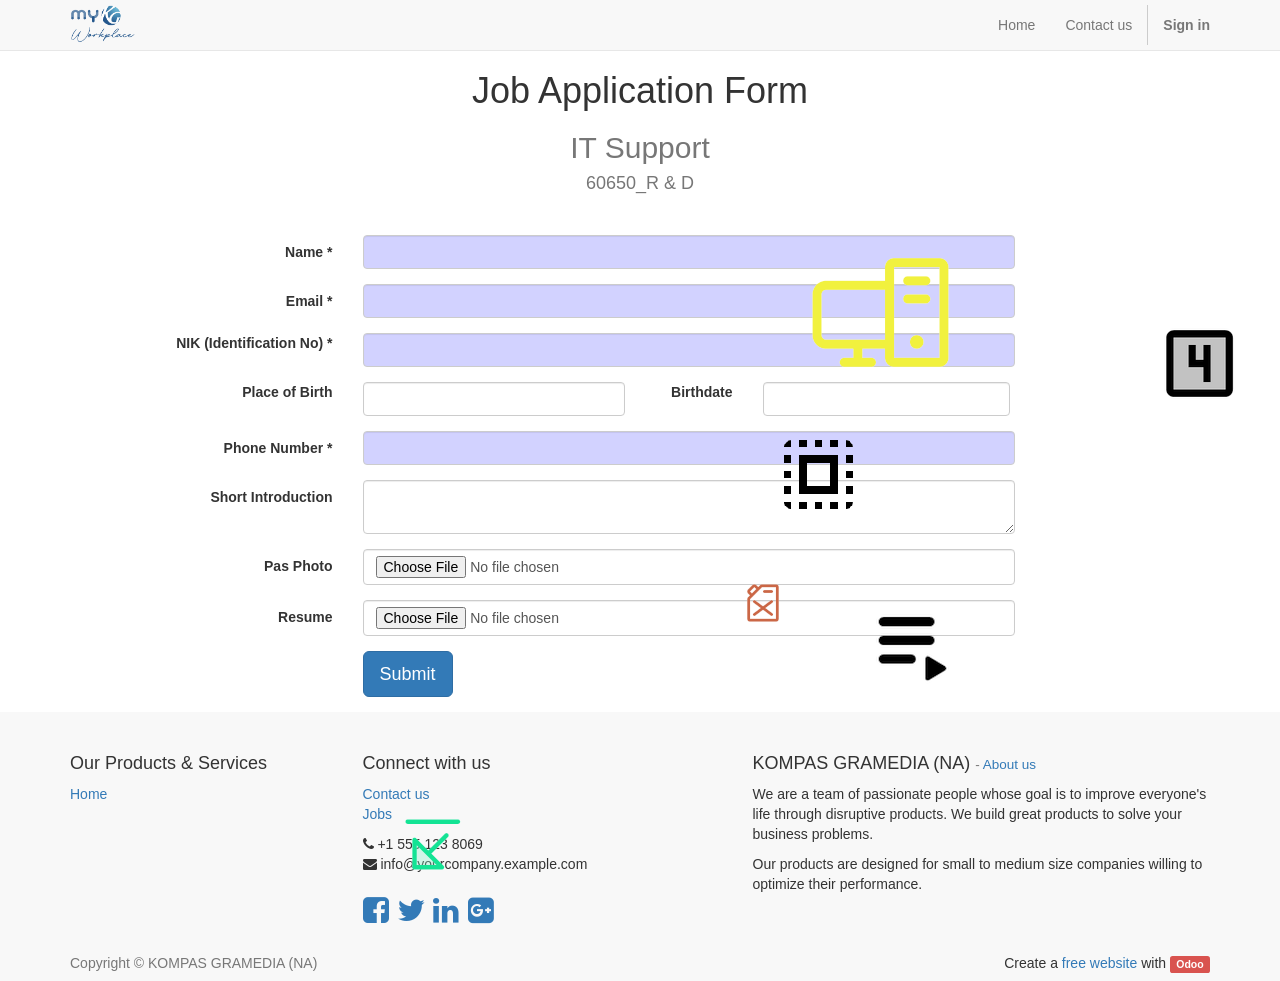 The height and width of the screenshot is (981, 1280). Describe the element at coordinates (430, 844) in the screenshot. I see `move item to bottom-left corner` at that location.